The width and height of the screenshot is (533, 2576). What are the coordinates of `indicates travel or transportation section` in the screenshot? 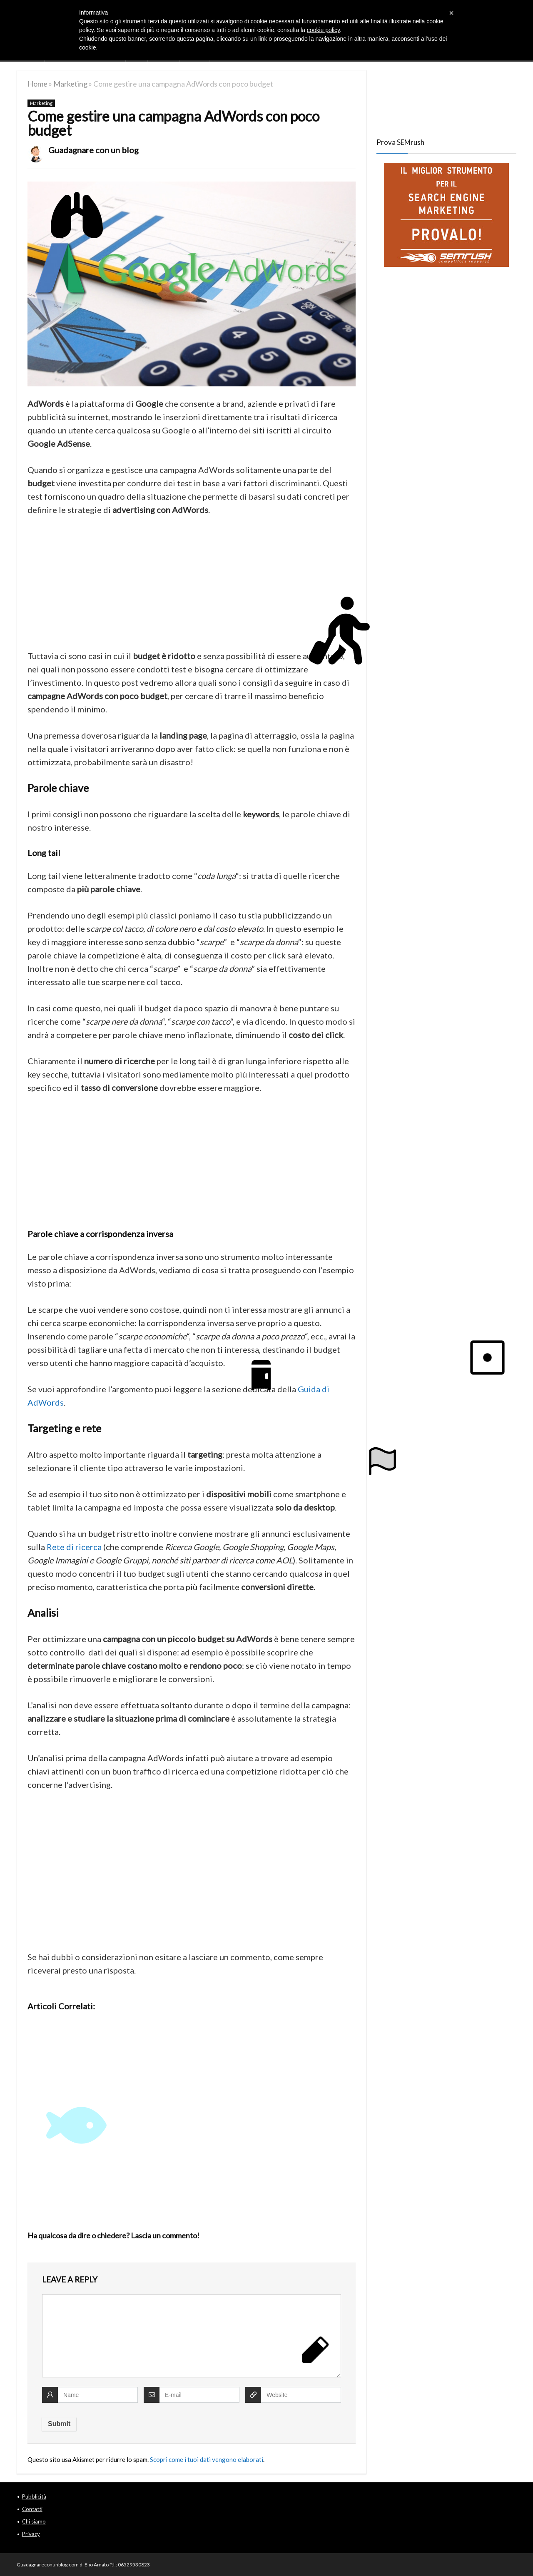 It's located at (339, 630).